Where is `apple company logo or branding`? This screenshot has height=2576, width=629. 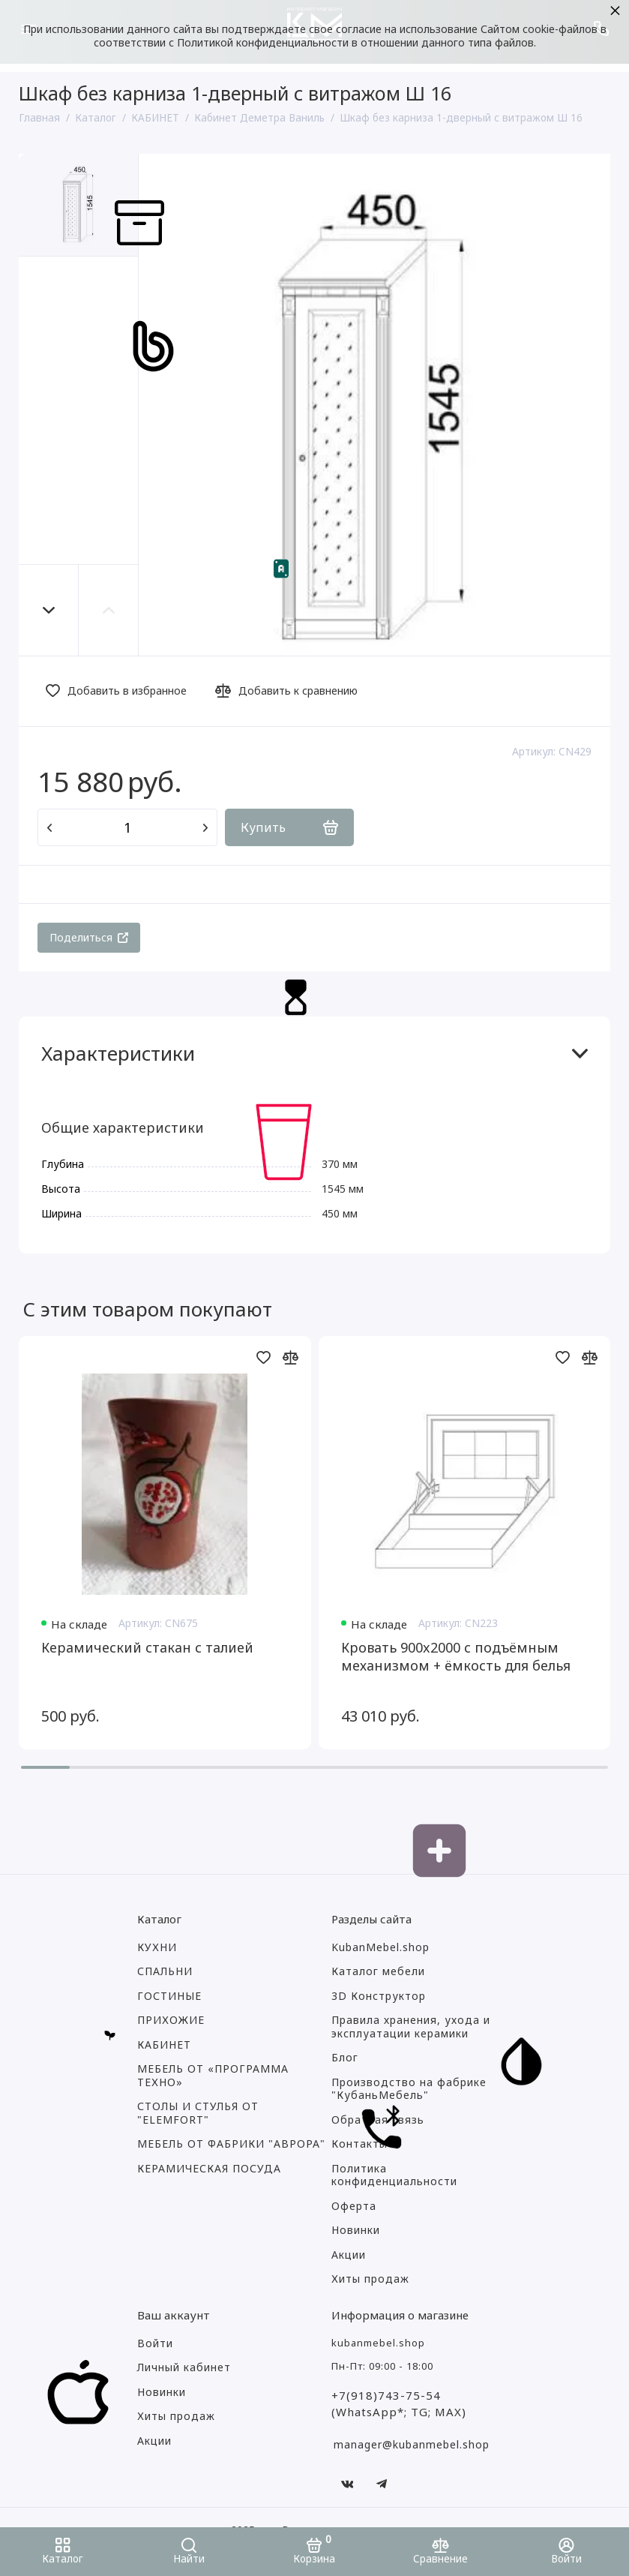 apple company logo or branding is located at coordinates (80, 2396).